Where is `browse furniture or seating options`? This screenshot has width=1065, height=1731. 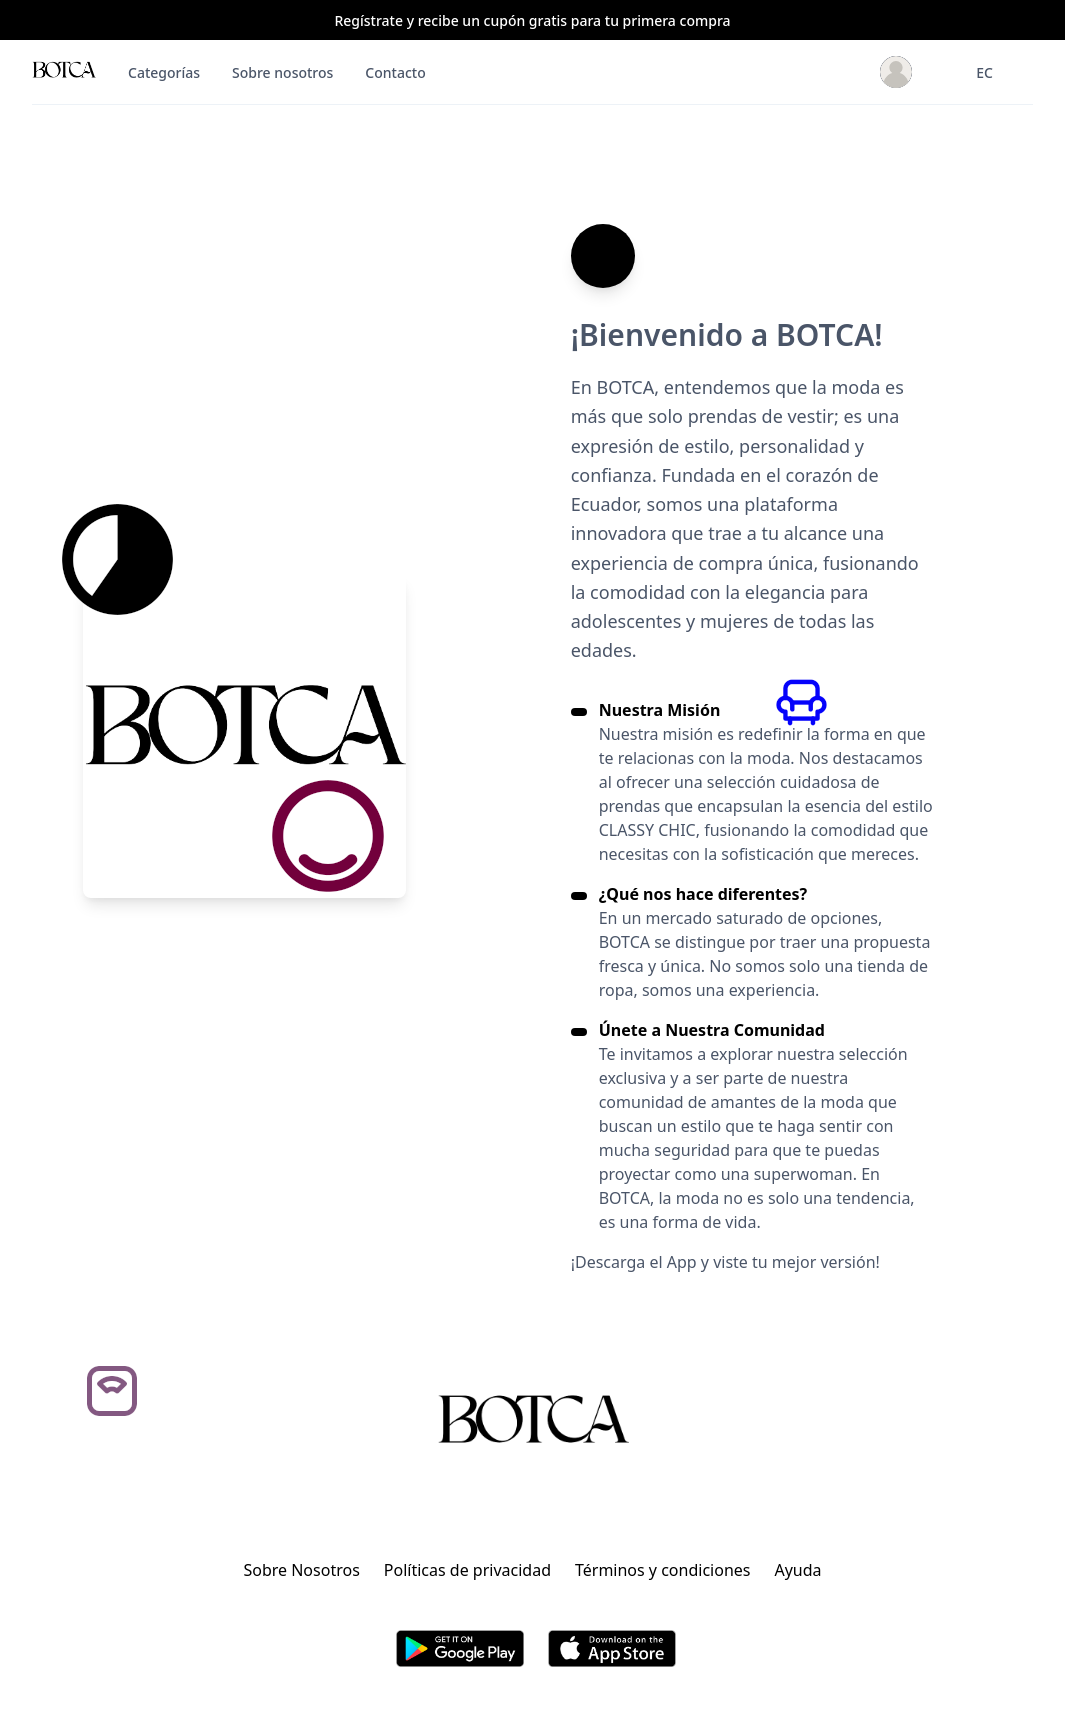 browse furniture or seating options is located at coordinates (801, 702).